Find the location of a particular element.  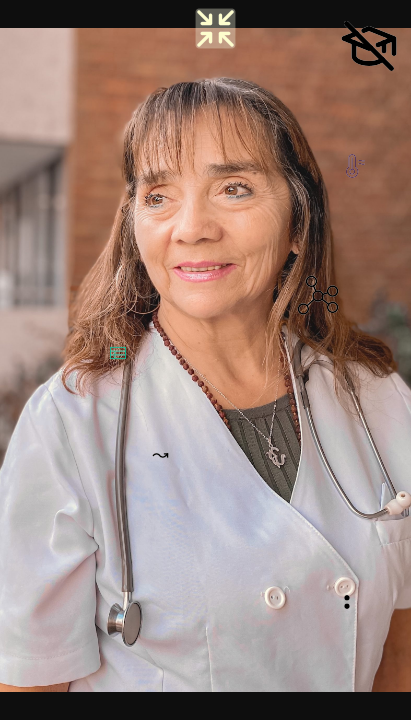

exit fullscreen mode is located at coordinates (215, 28).